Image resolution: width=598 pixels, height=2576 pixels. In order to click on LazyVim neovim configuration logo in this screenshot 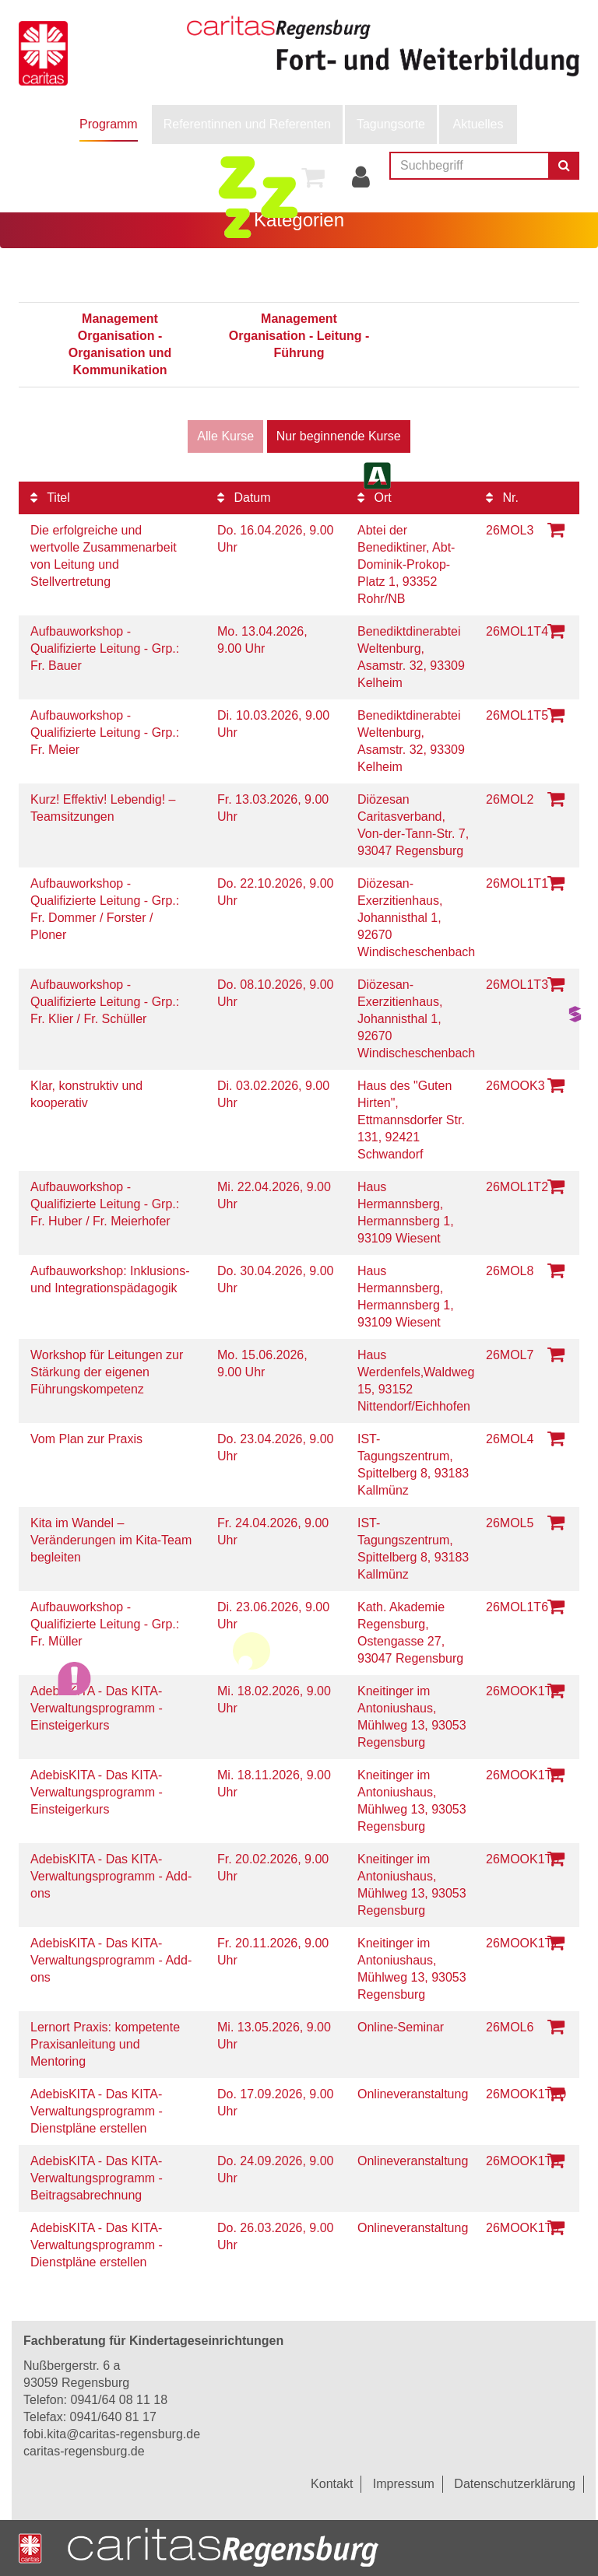, I will do `click(258, 197)`.